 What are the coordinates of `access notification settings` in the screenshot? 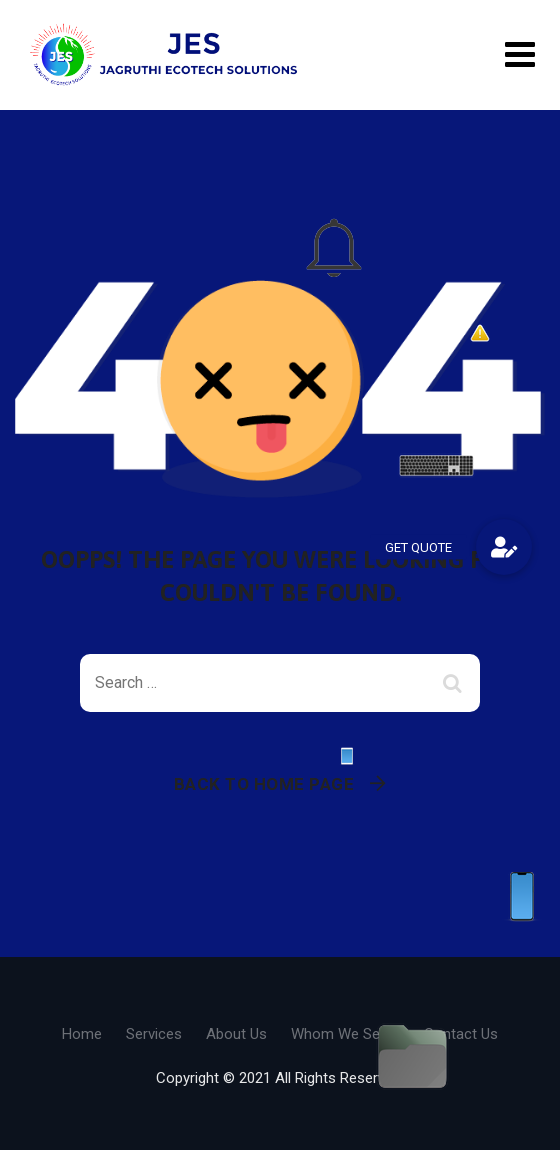 It's located at (334, 246).